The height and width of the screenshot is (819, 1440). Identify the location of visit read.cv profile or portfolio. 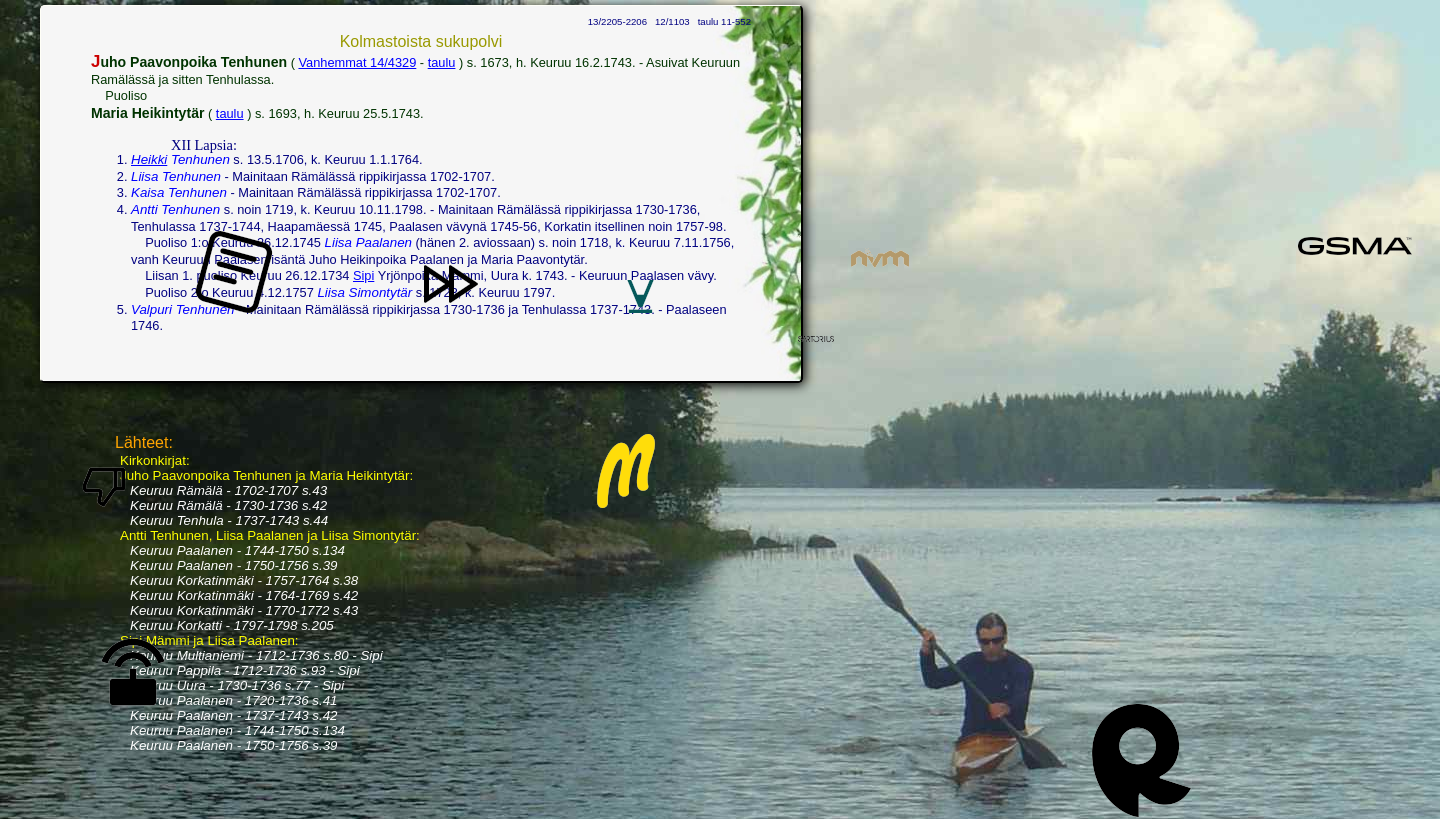
(234, 272).